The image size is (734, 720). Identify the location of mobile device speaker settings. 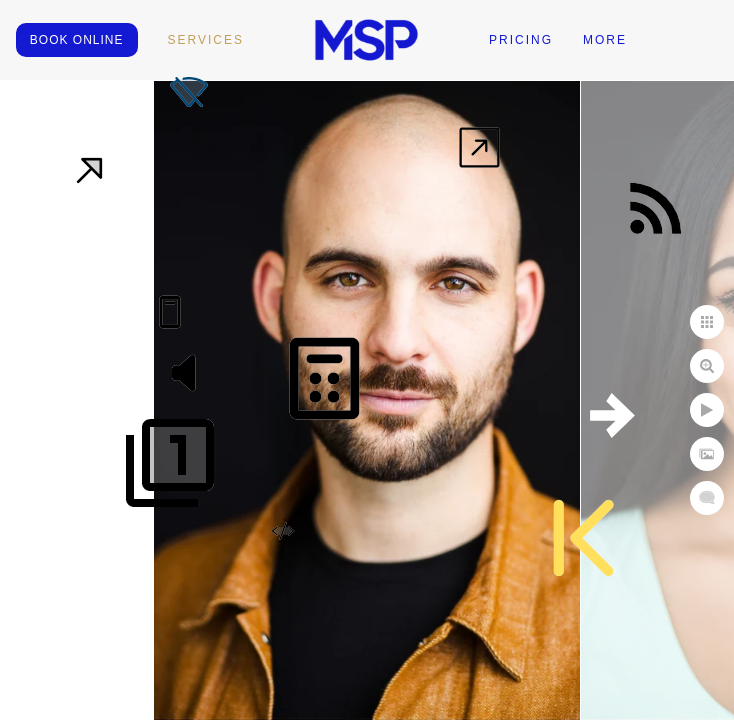
(170, 312).